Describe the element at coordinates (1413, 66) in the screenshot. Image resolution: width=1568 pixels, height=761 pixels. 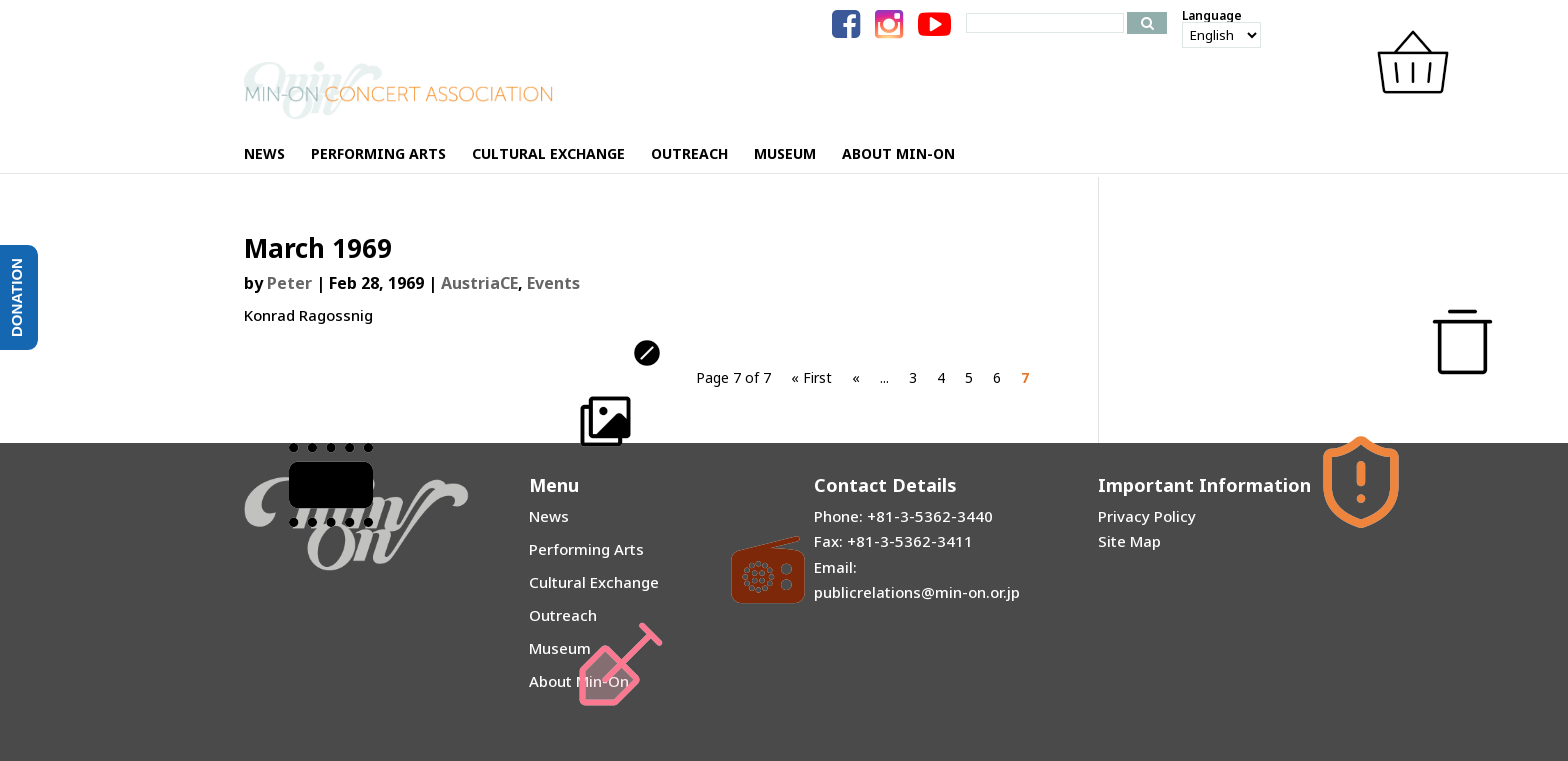
I see `view your shopping basket` at that location.